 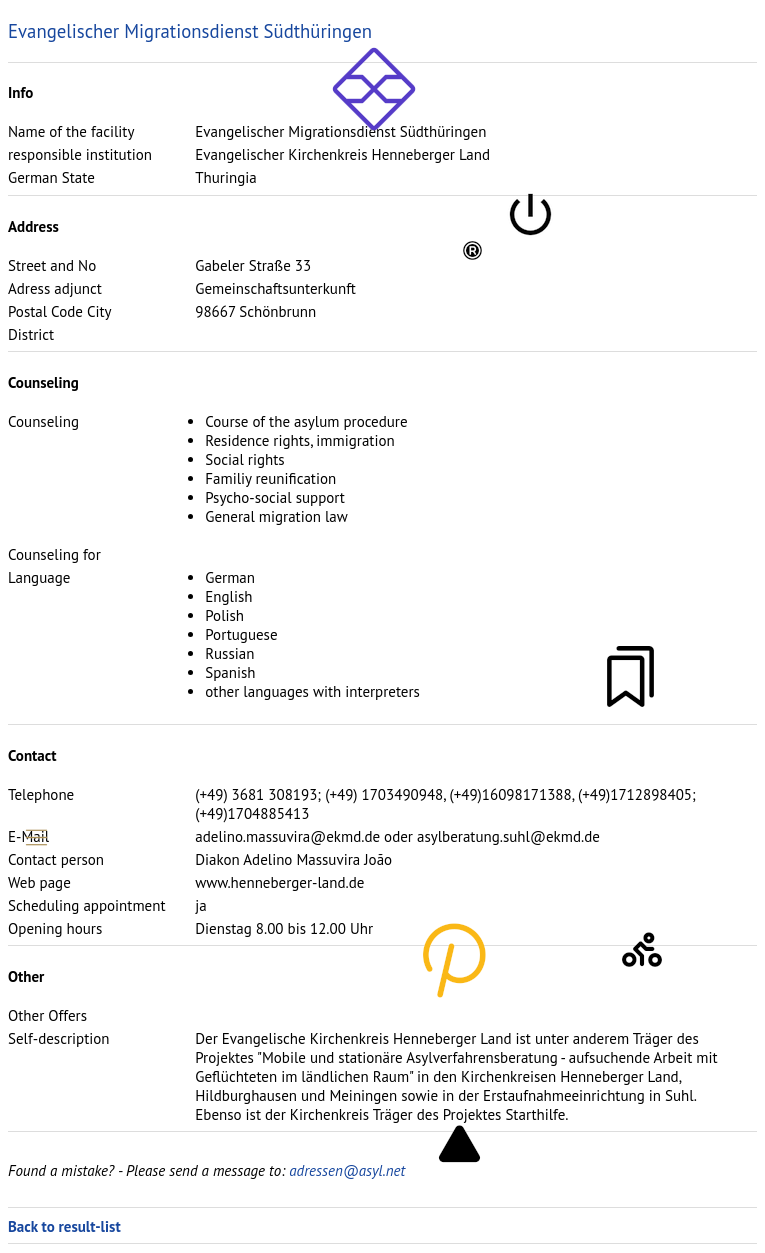 I want to click on access cycling or bike-related features, so click(x=642, y=951).